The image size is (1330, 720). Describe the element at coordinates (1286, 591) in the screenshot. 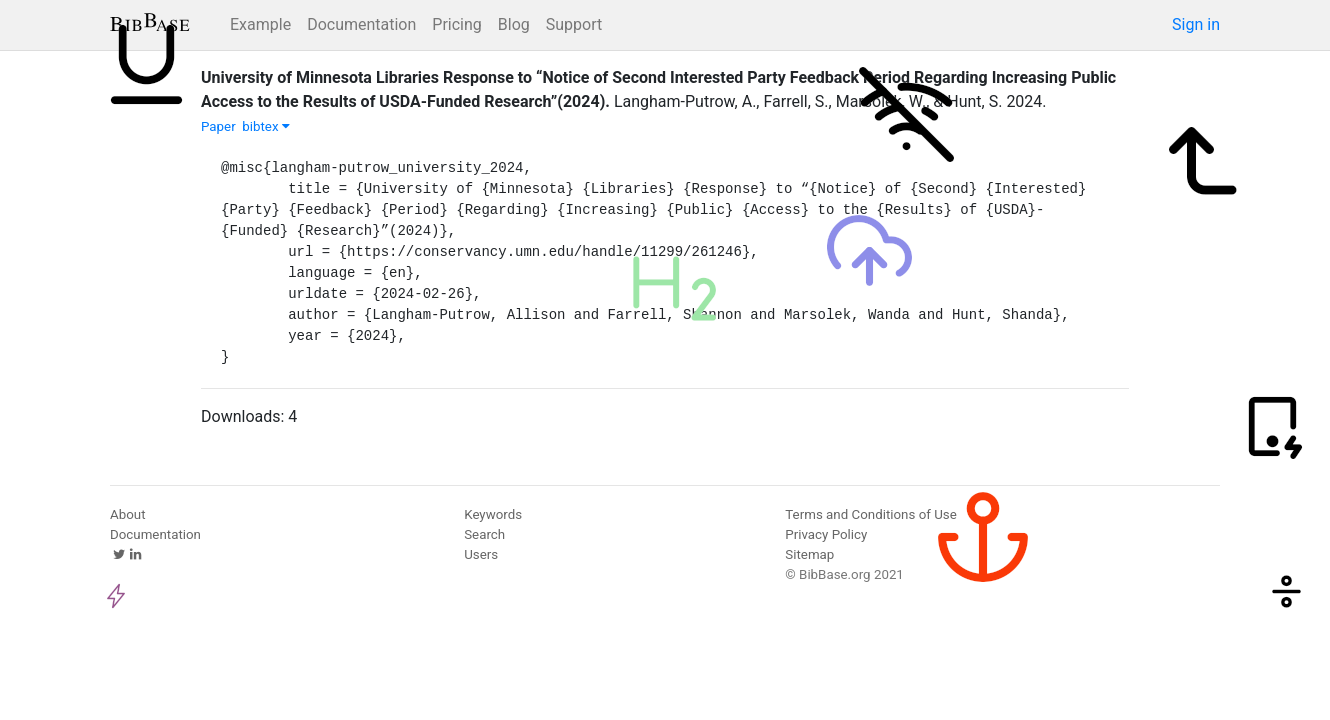

I see `perform division calculation` at that location.